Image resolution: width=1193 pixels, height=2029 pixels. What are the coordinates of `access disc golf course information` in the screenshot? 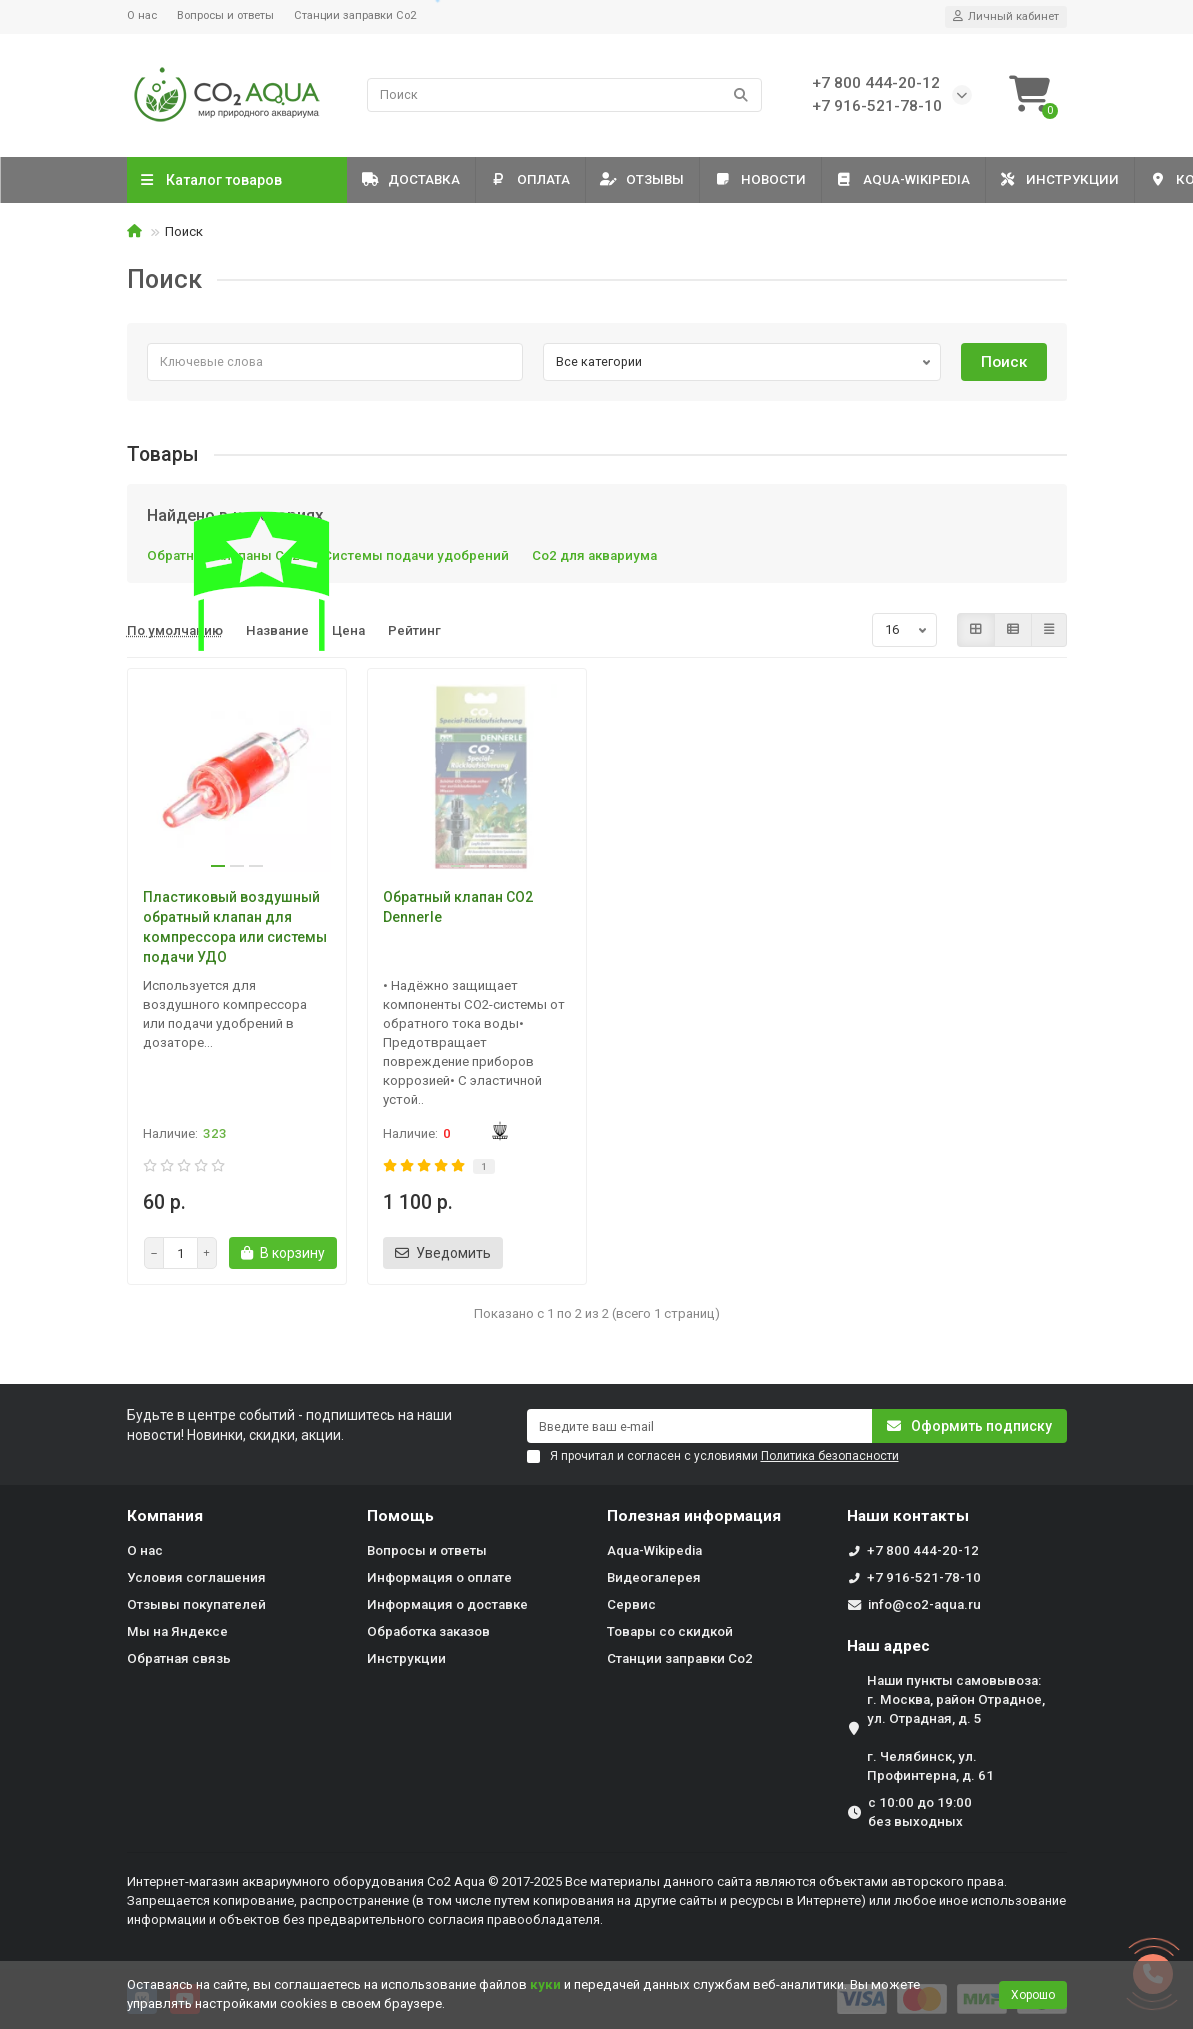 It's located at (500, 1131).